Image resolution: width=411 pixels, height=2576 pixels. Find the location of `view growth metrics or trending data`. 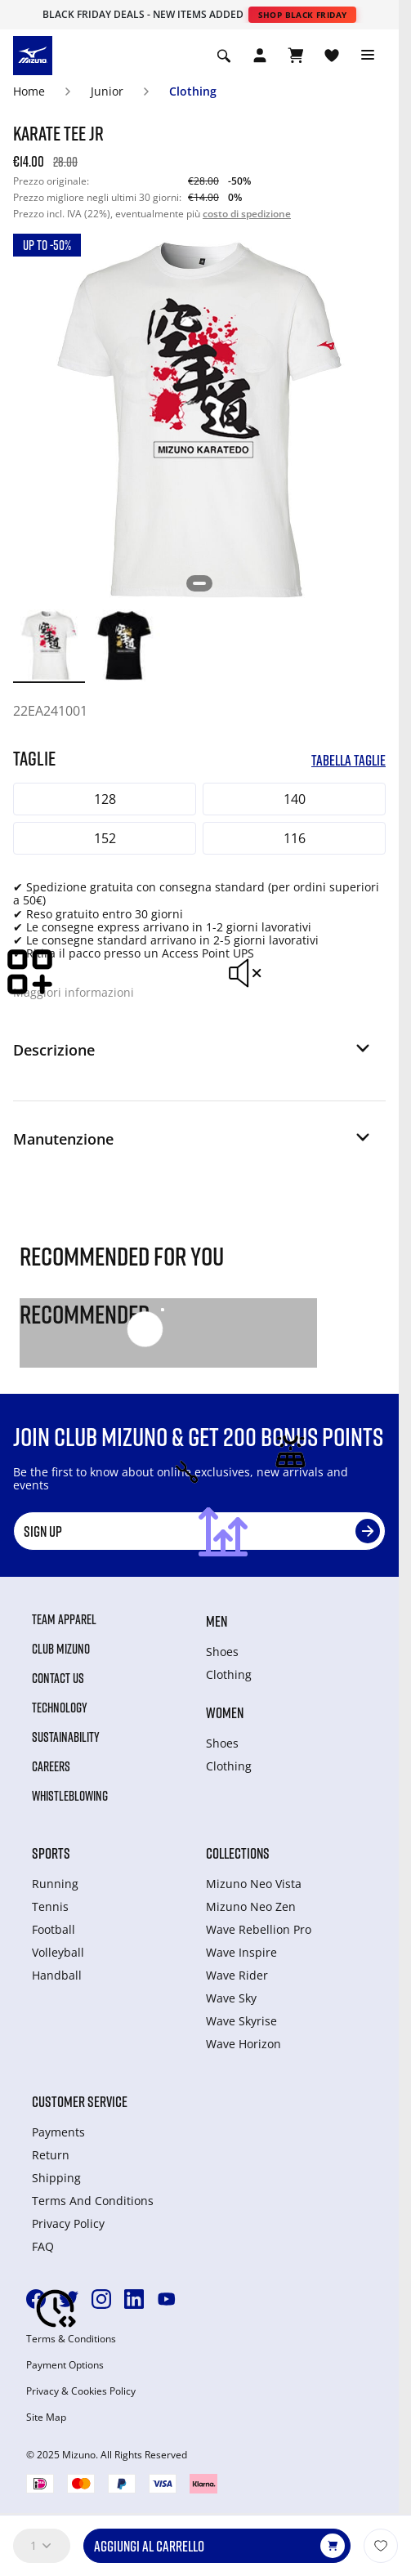

view growth metrics or trending data is located at coordinates (223, 1532).